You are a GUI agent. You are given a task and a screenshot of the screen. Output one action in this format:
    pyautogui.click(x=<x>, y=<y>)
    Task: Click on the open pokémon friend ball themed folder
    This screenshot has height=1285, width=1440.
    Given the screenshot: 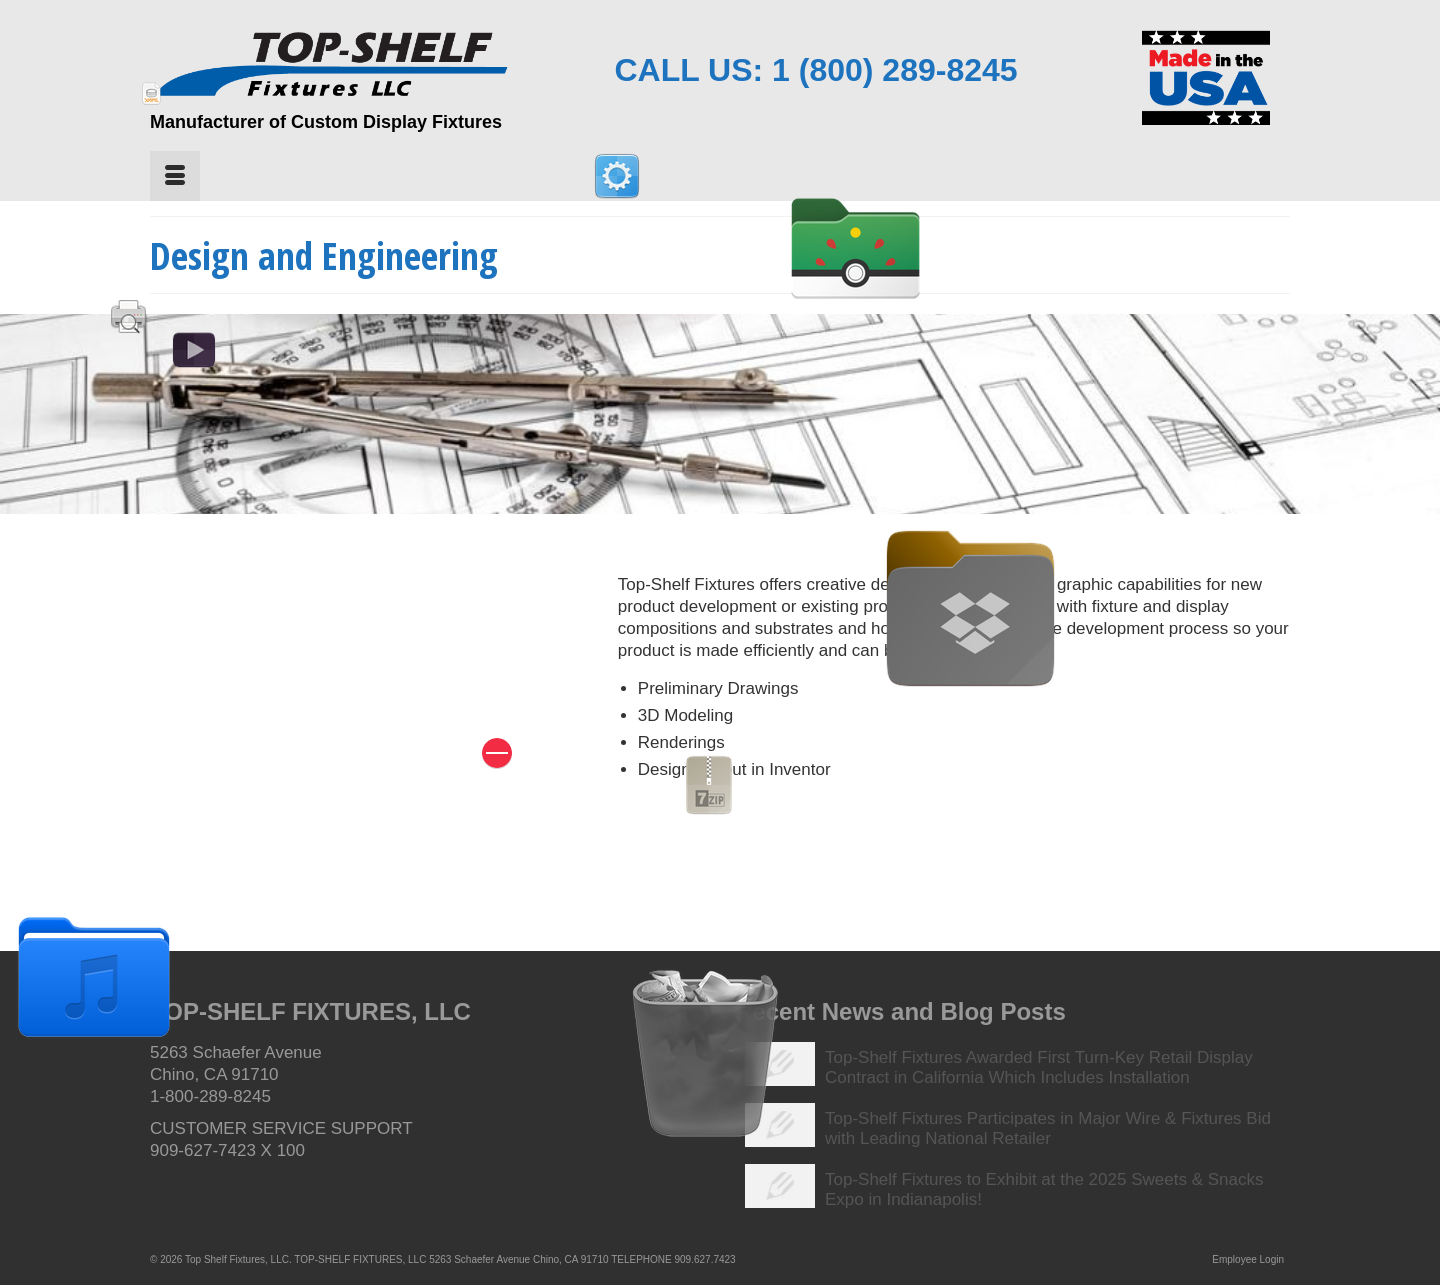 What is the action you would take?
    pyautogui.click(x=855, y=252)
    